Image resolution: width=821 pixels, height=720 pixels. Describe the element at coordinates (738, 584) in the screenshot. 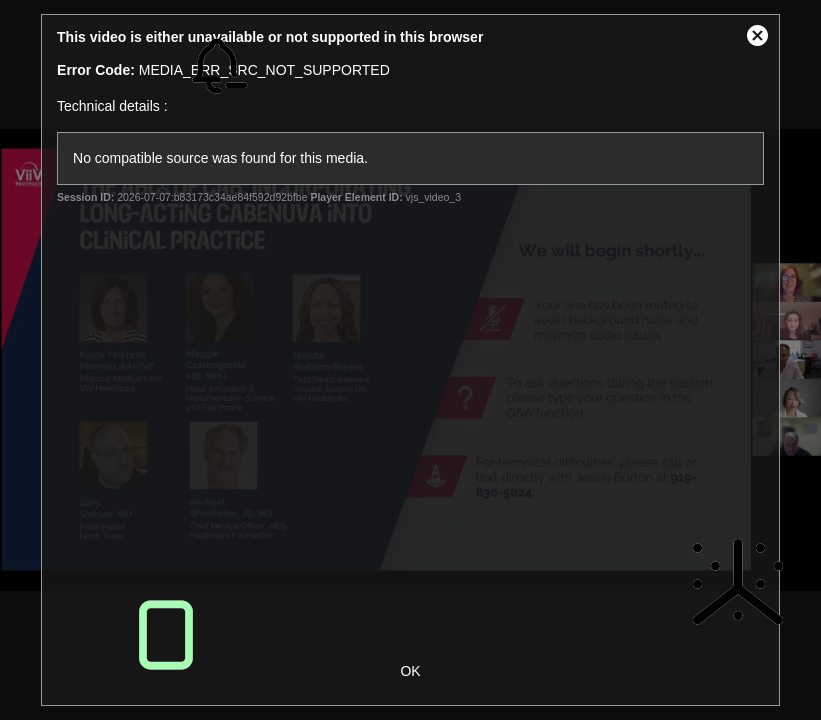

I see `view 3D scatter plot visualization` at that location.